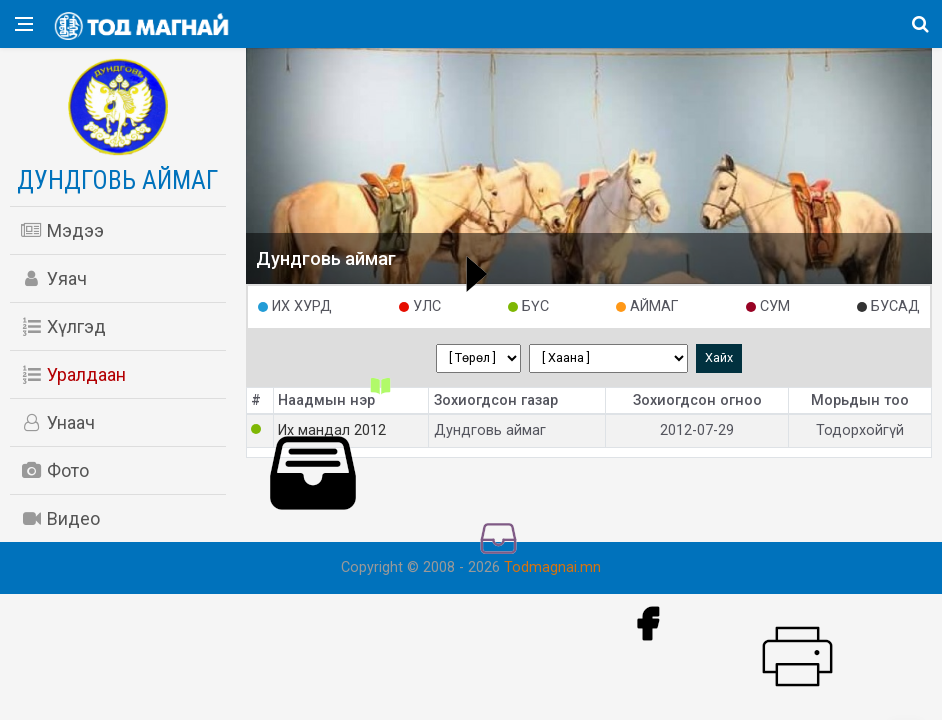 The image size is (942, 720). What do you see at coordinates (477, 274) in the screenshot?
I see `play media or start playback` at bounding box center [477, 274].